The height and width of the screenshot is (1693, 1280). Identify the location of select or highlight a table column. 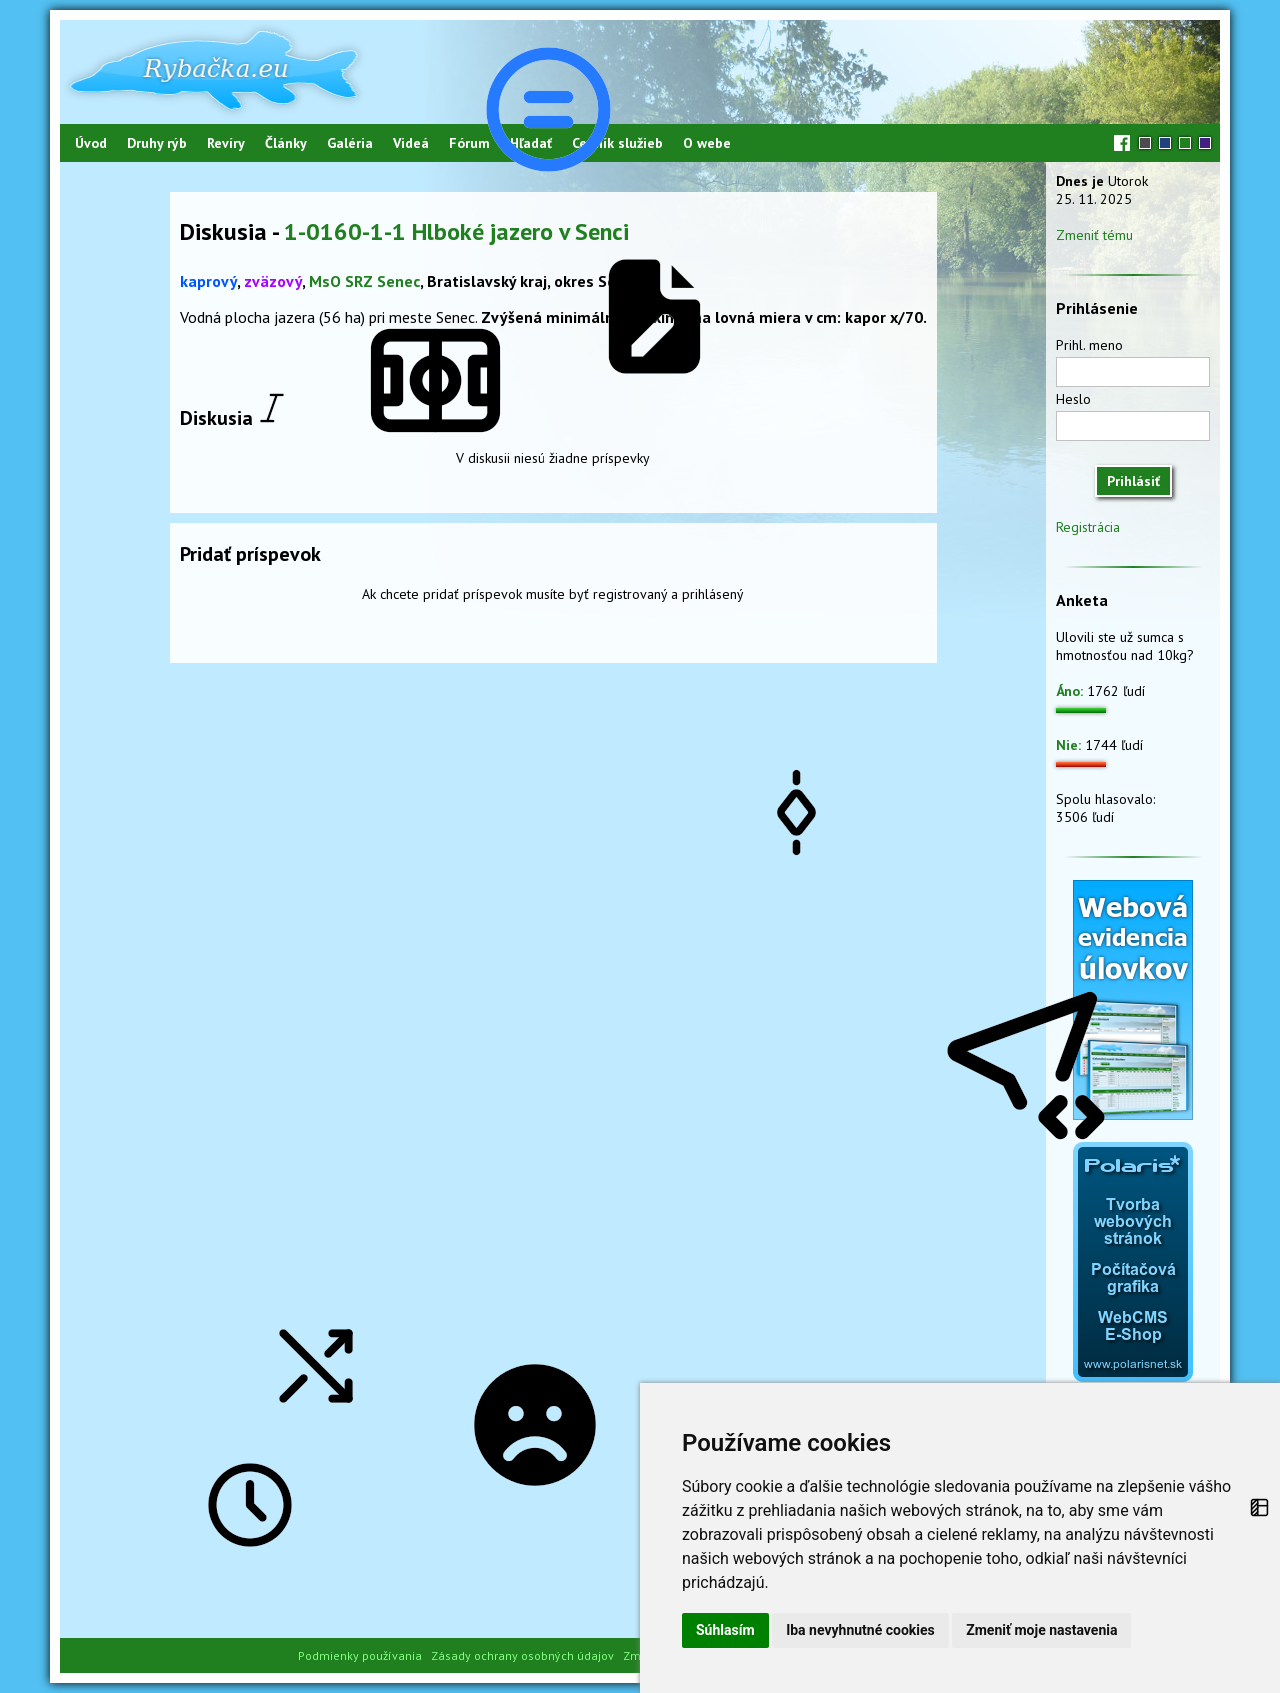
(1259, 1507).